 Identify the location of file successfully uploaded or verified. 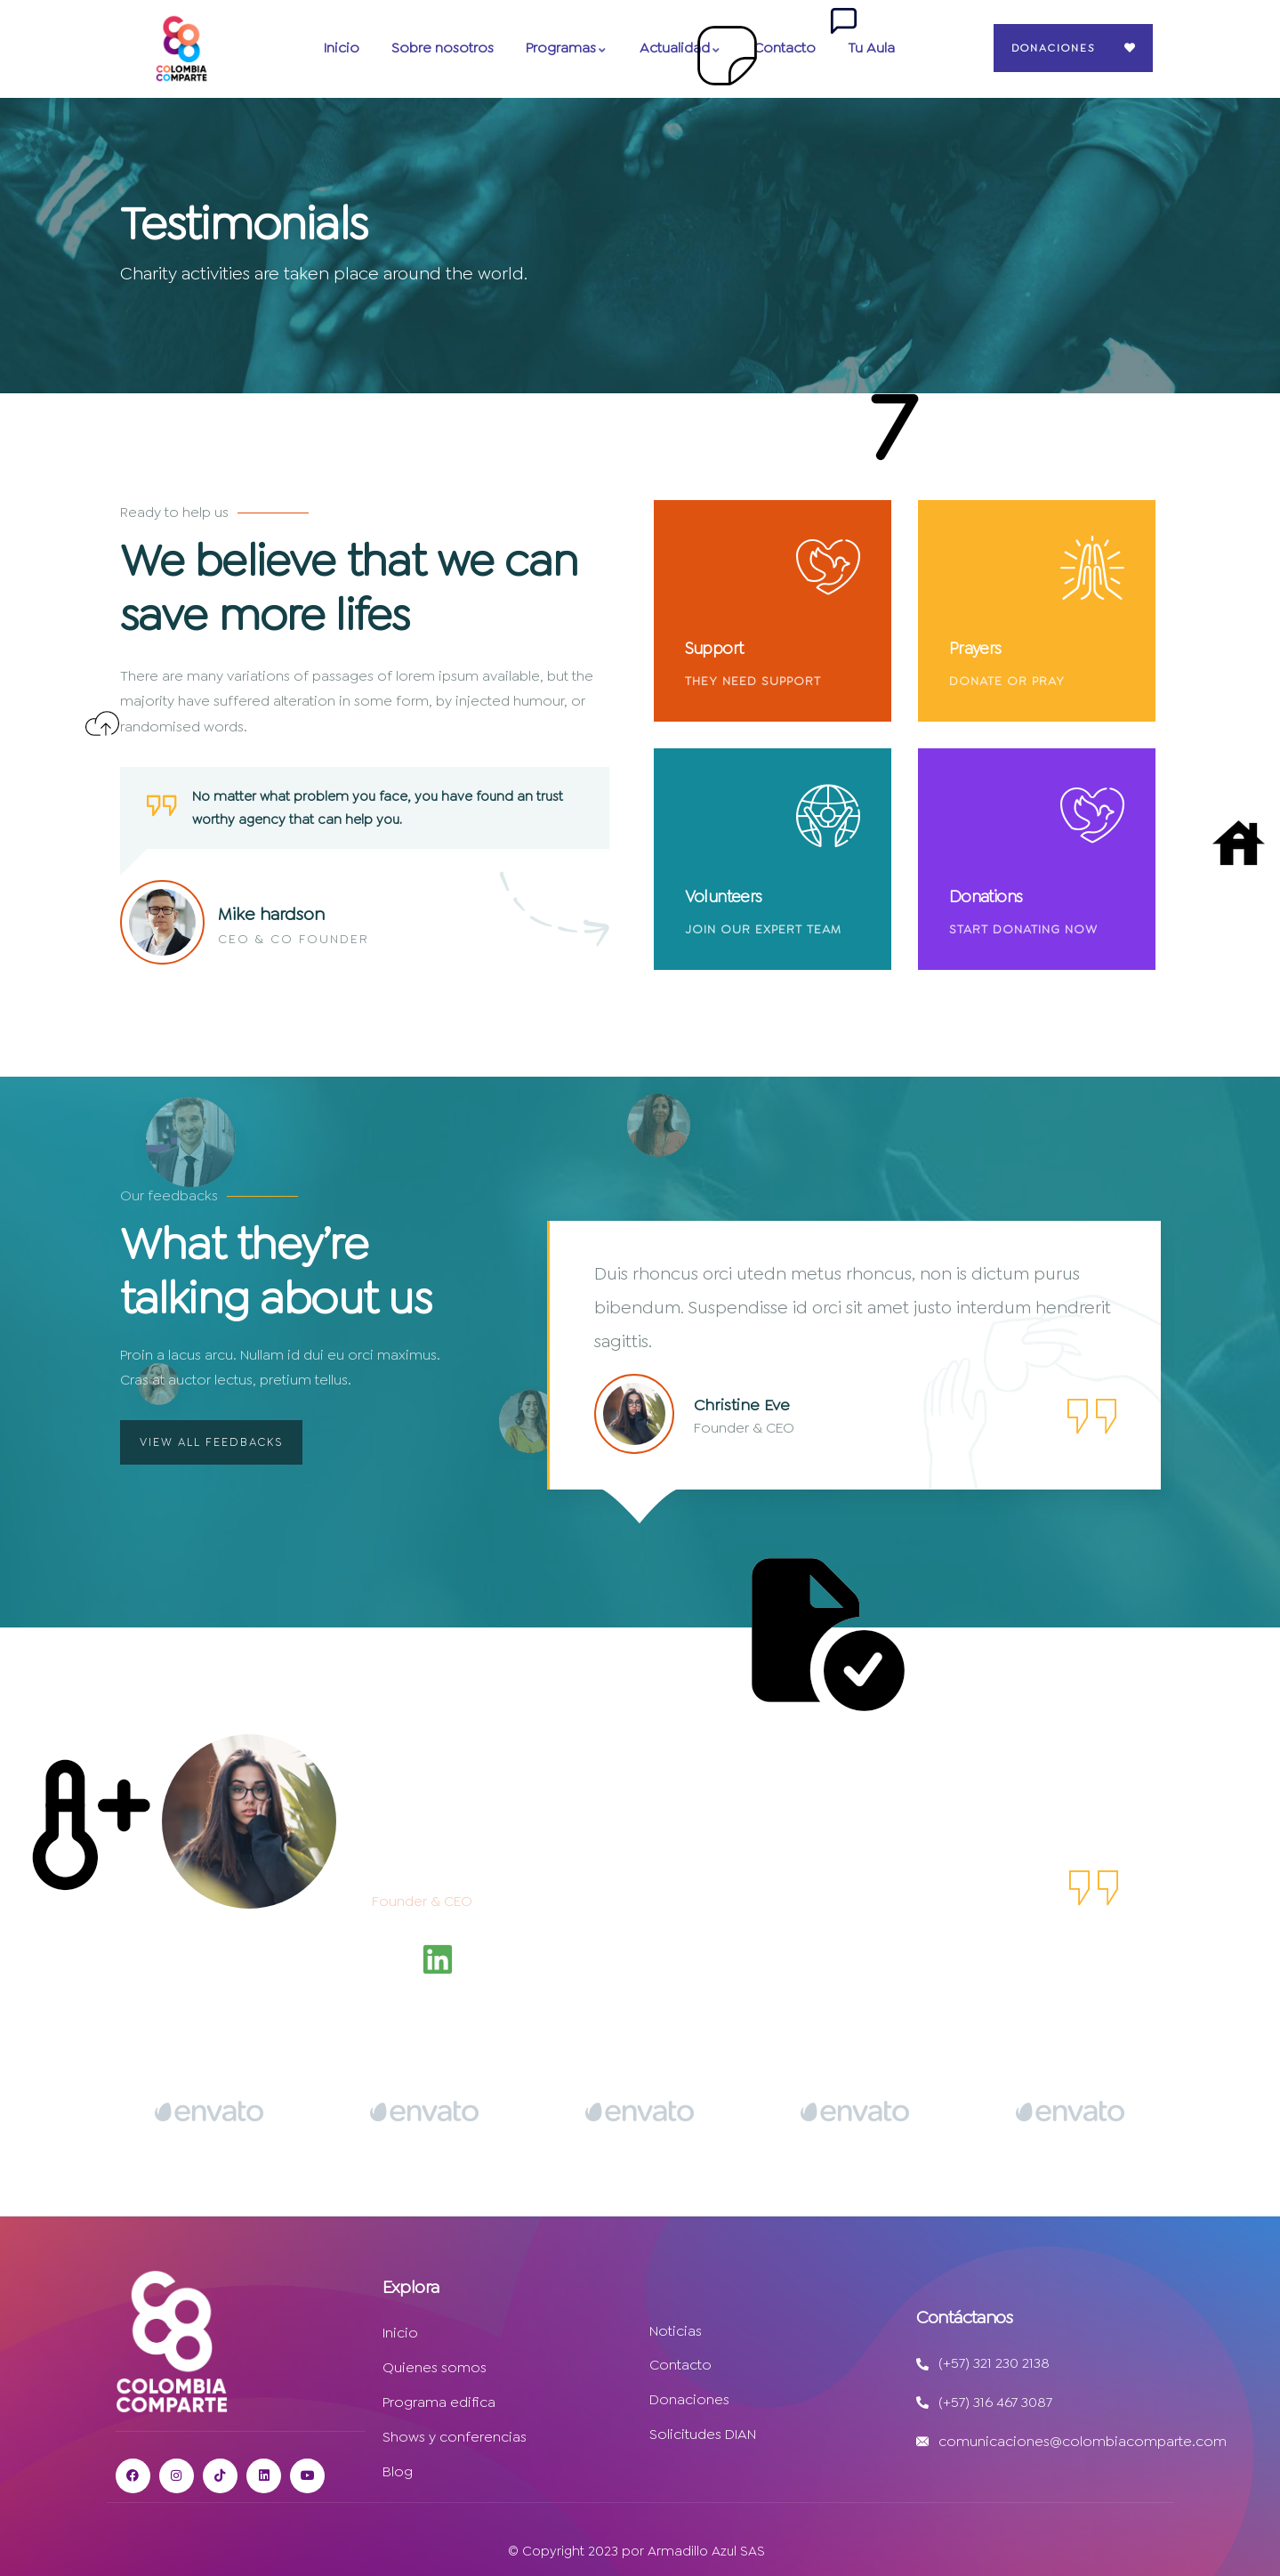
(824, 1630).